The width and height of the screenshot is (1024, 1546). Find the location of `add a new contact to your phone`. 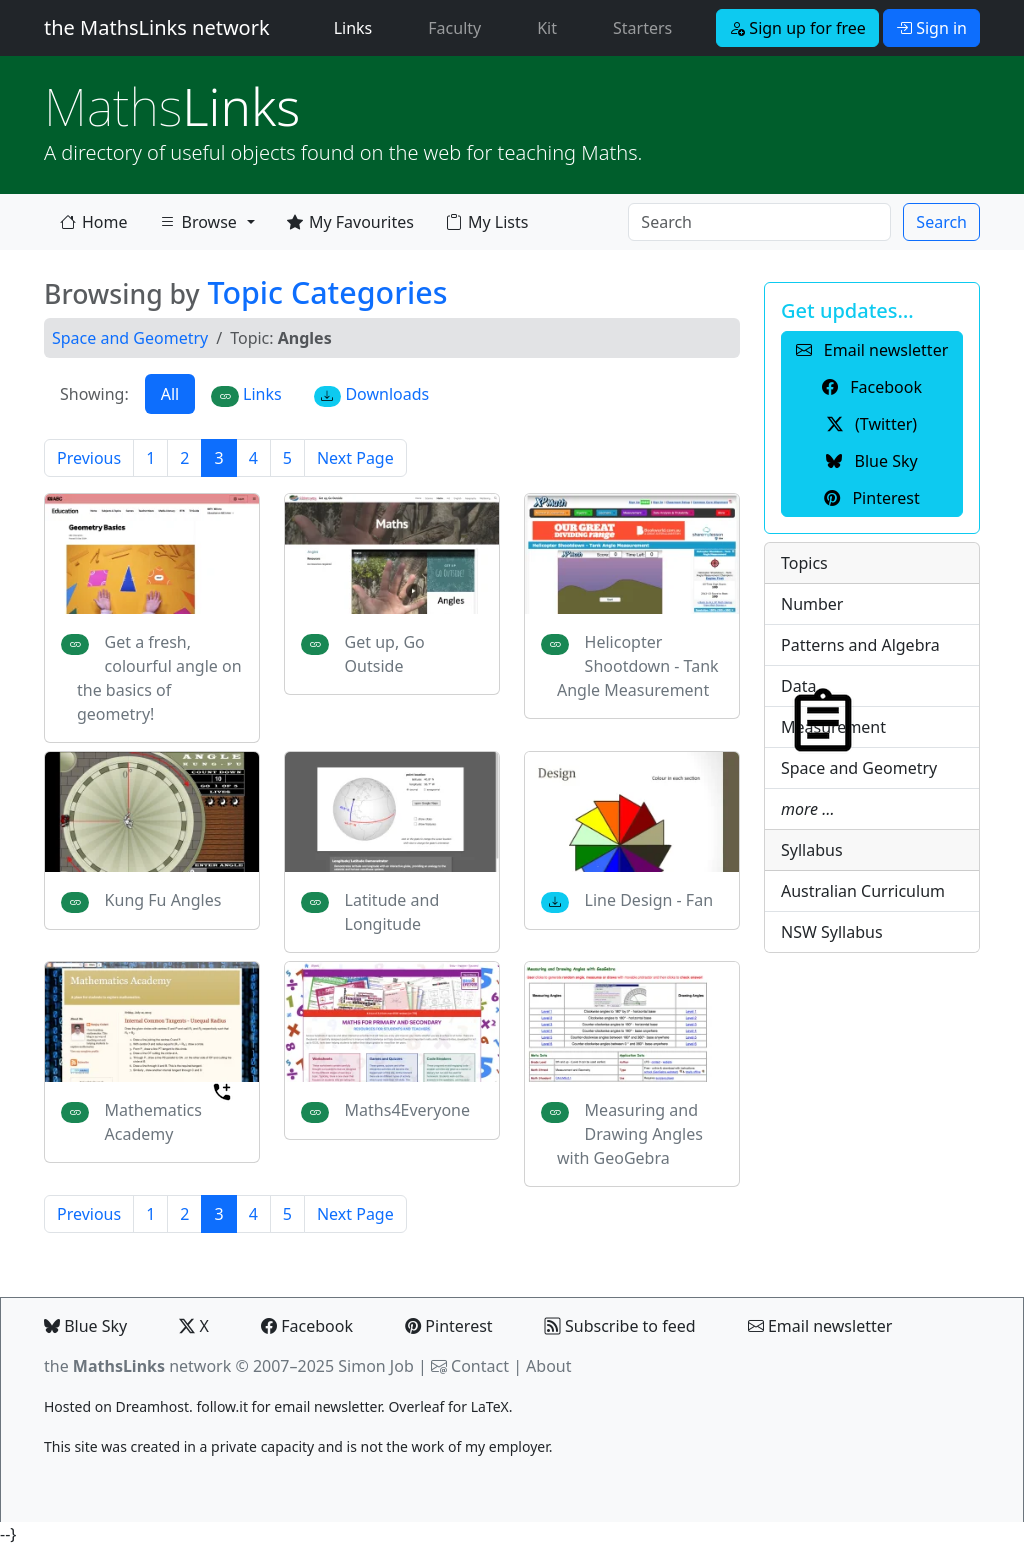

add a new contact to your phone is located at coordinates (222, 1092).